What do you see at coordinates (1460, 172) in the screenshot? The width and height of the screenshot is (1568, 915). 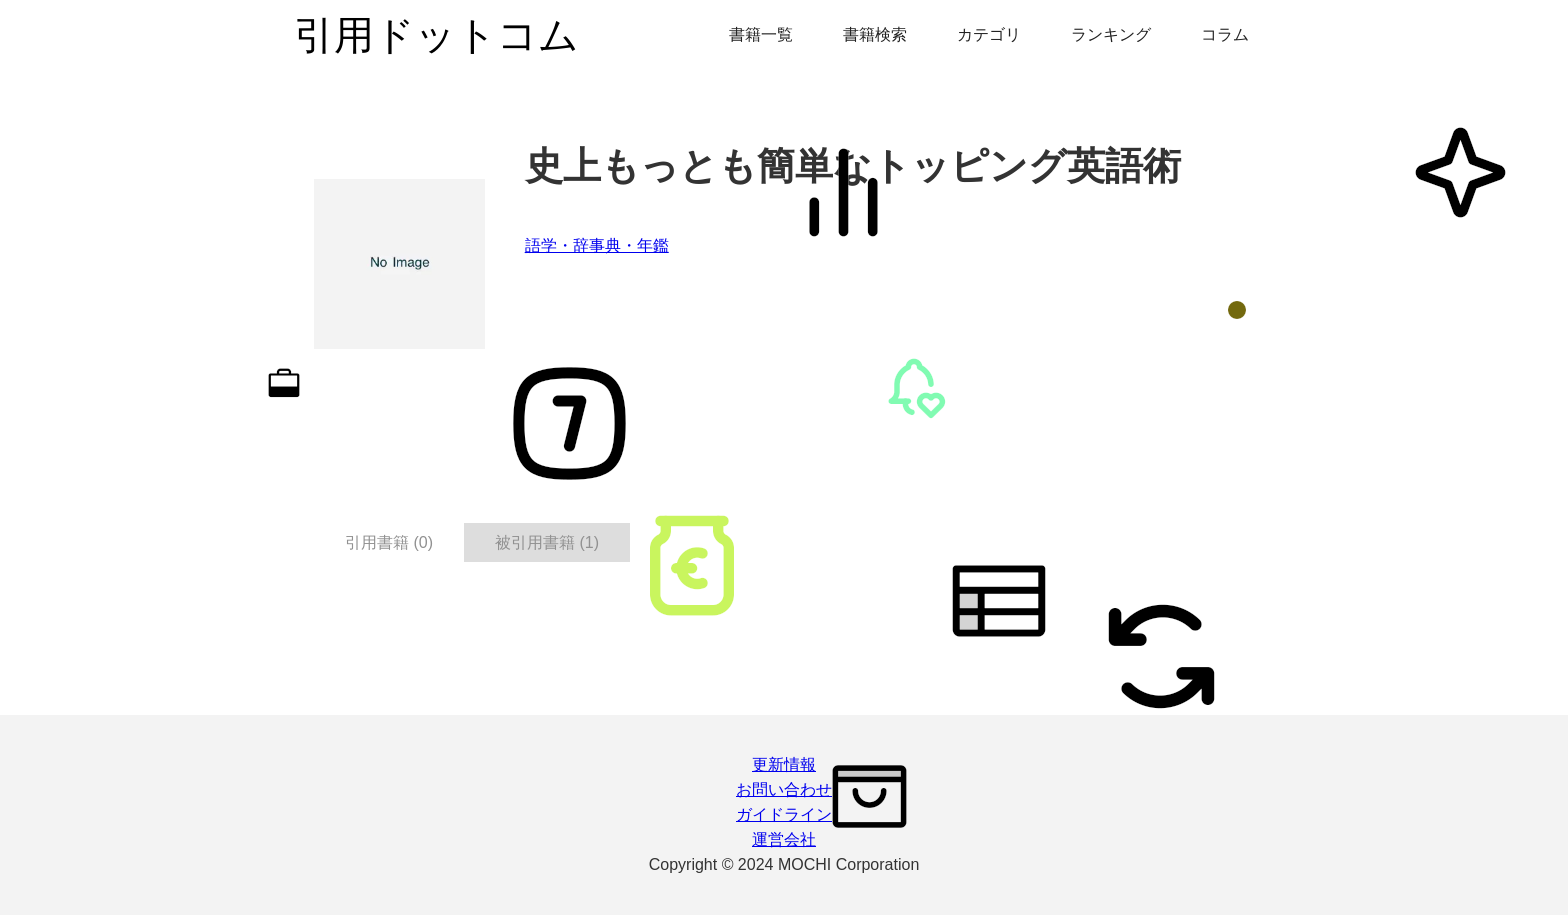 I see `indicates a special or featured item` at bounding box center [1460, 172].